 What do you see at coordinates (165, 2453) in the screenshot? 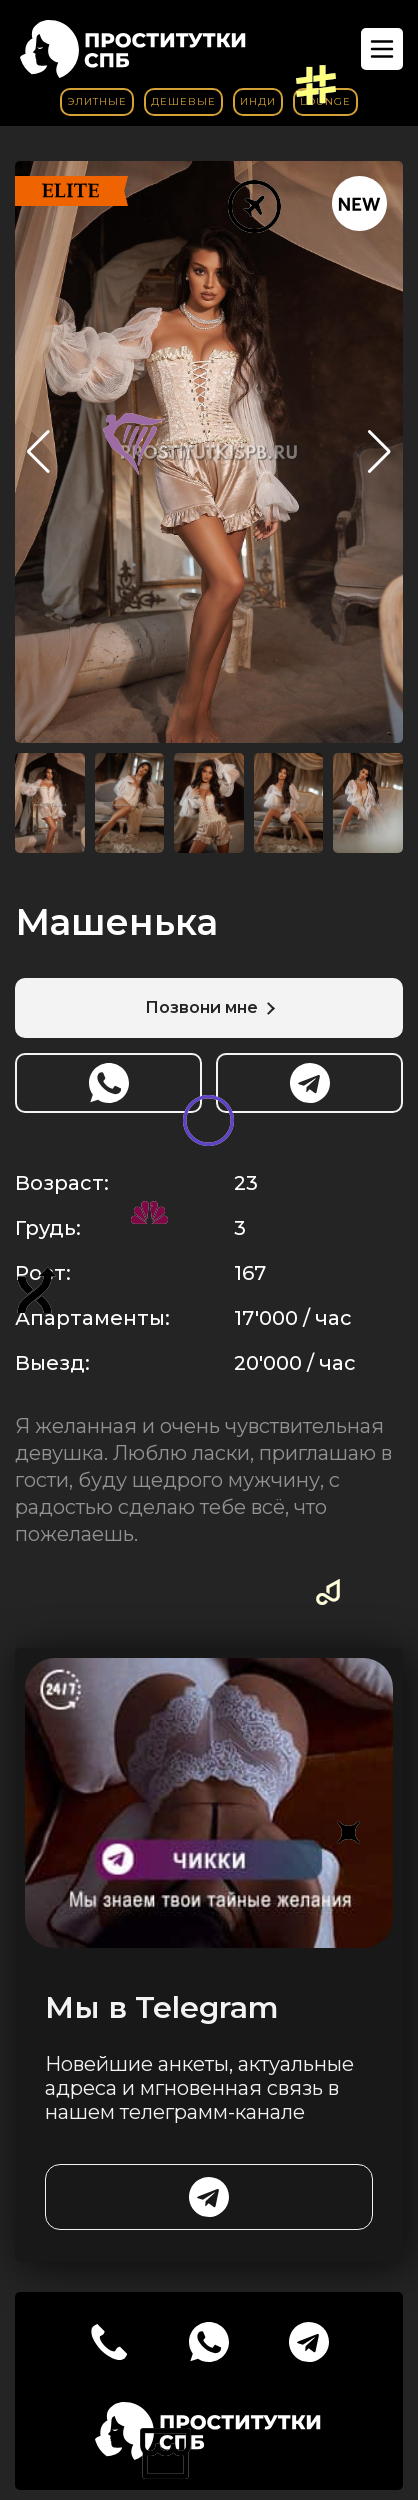
I see `browse or open the store` at bounding box center [165, 2453].